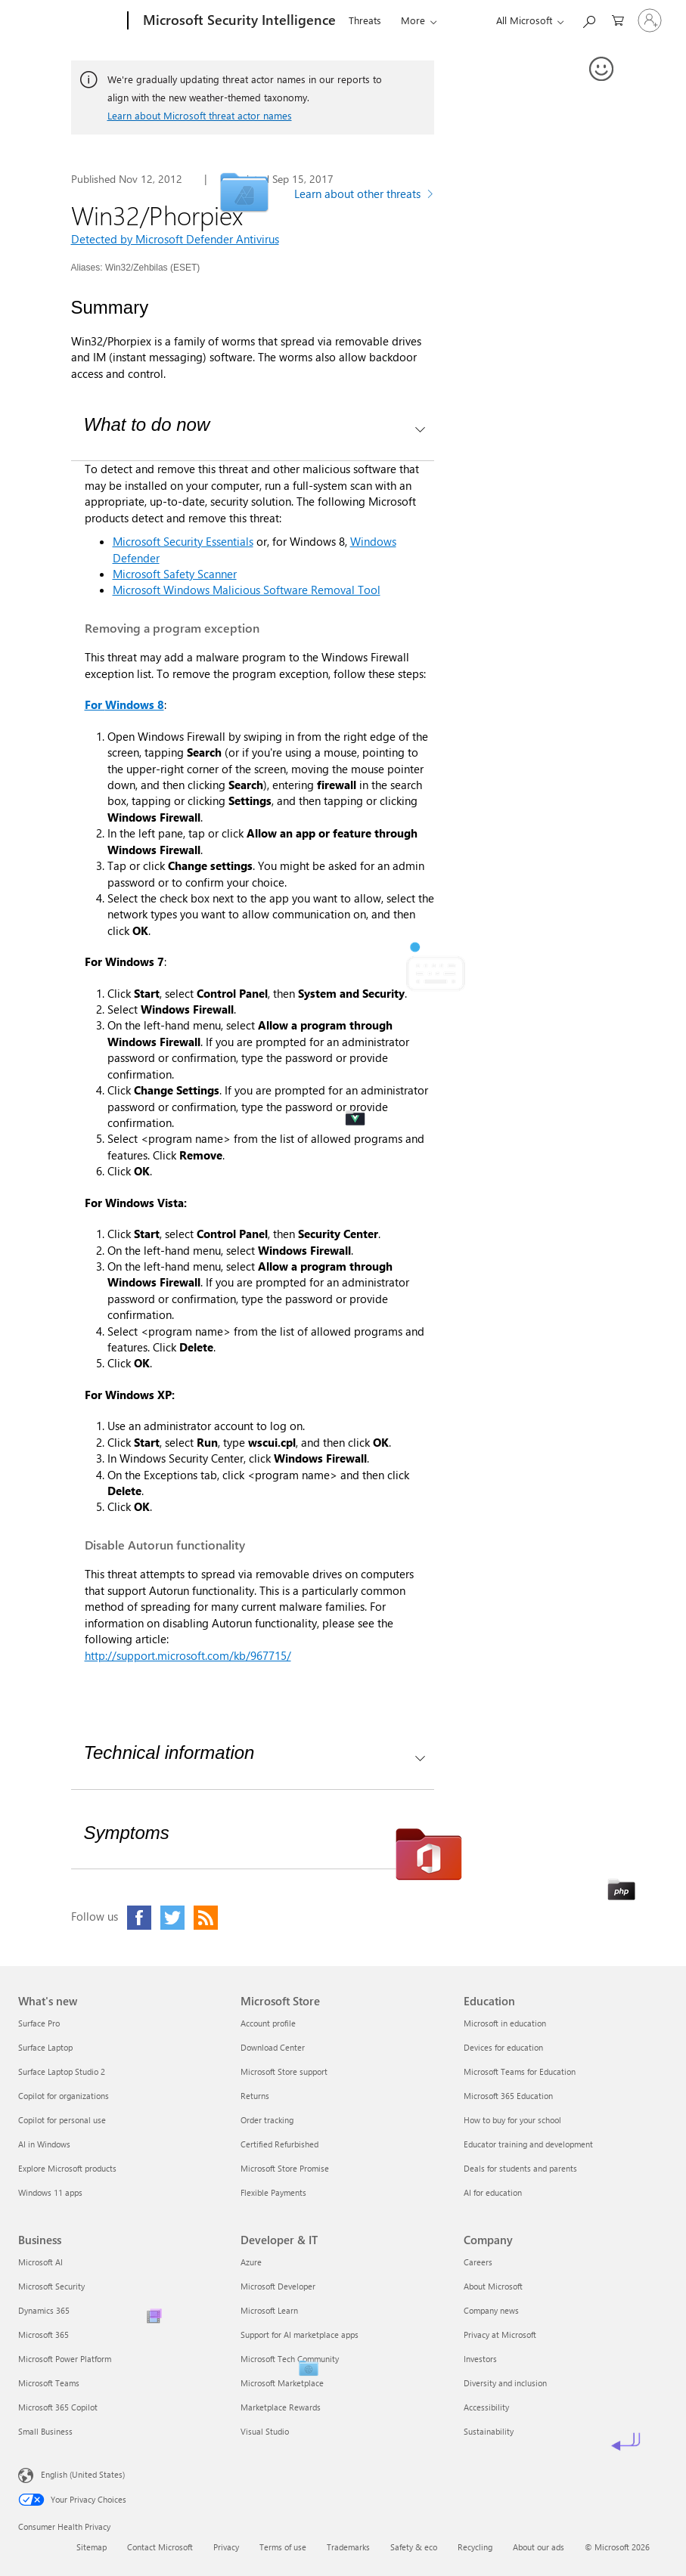 The width and height of the screenshot is (686, 2576). What do you see at coordinates (309, 2368) in the screenshot?
I see `folder containing HTML or web-related files` at bounding box center [309, 2368].